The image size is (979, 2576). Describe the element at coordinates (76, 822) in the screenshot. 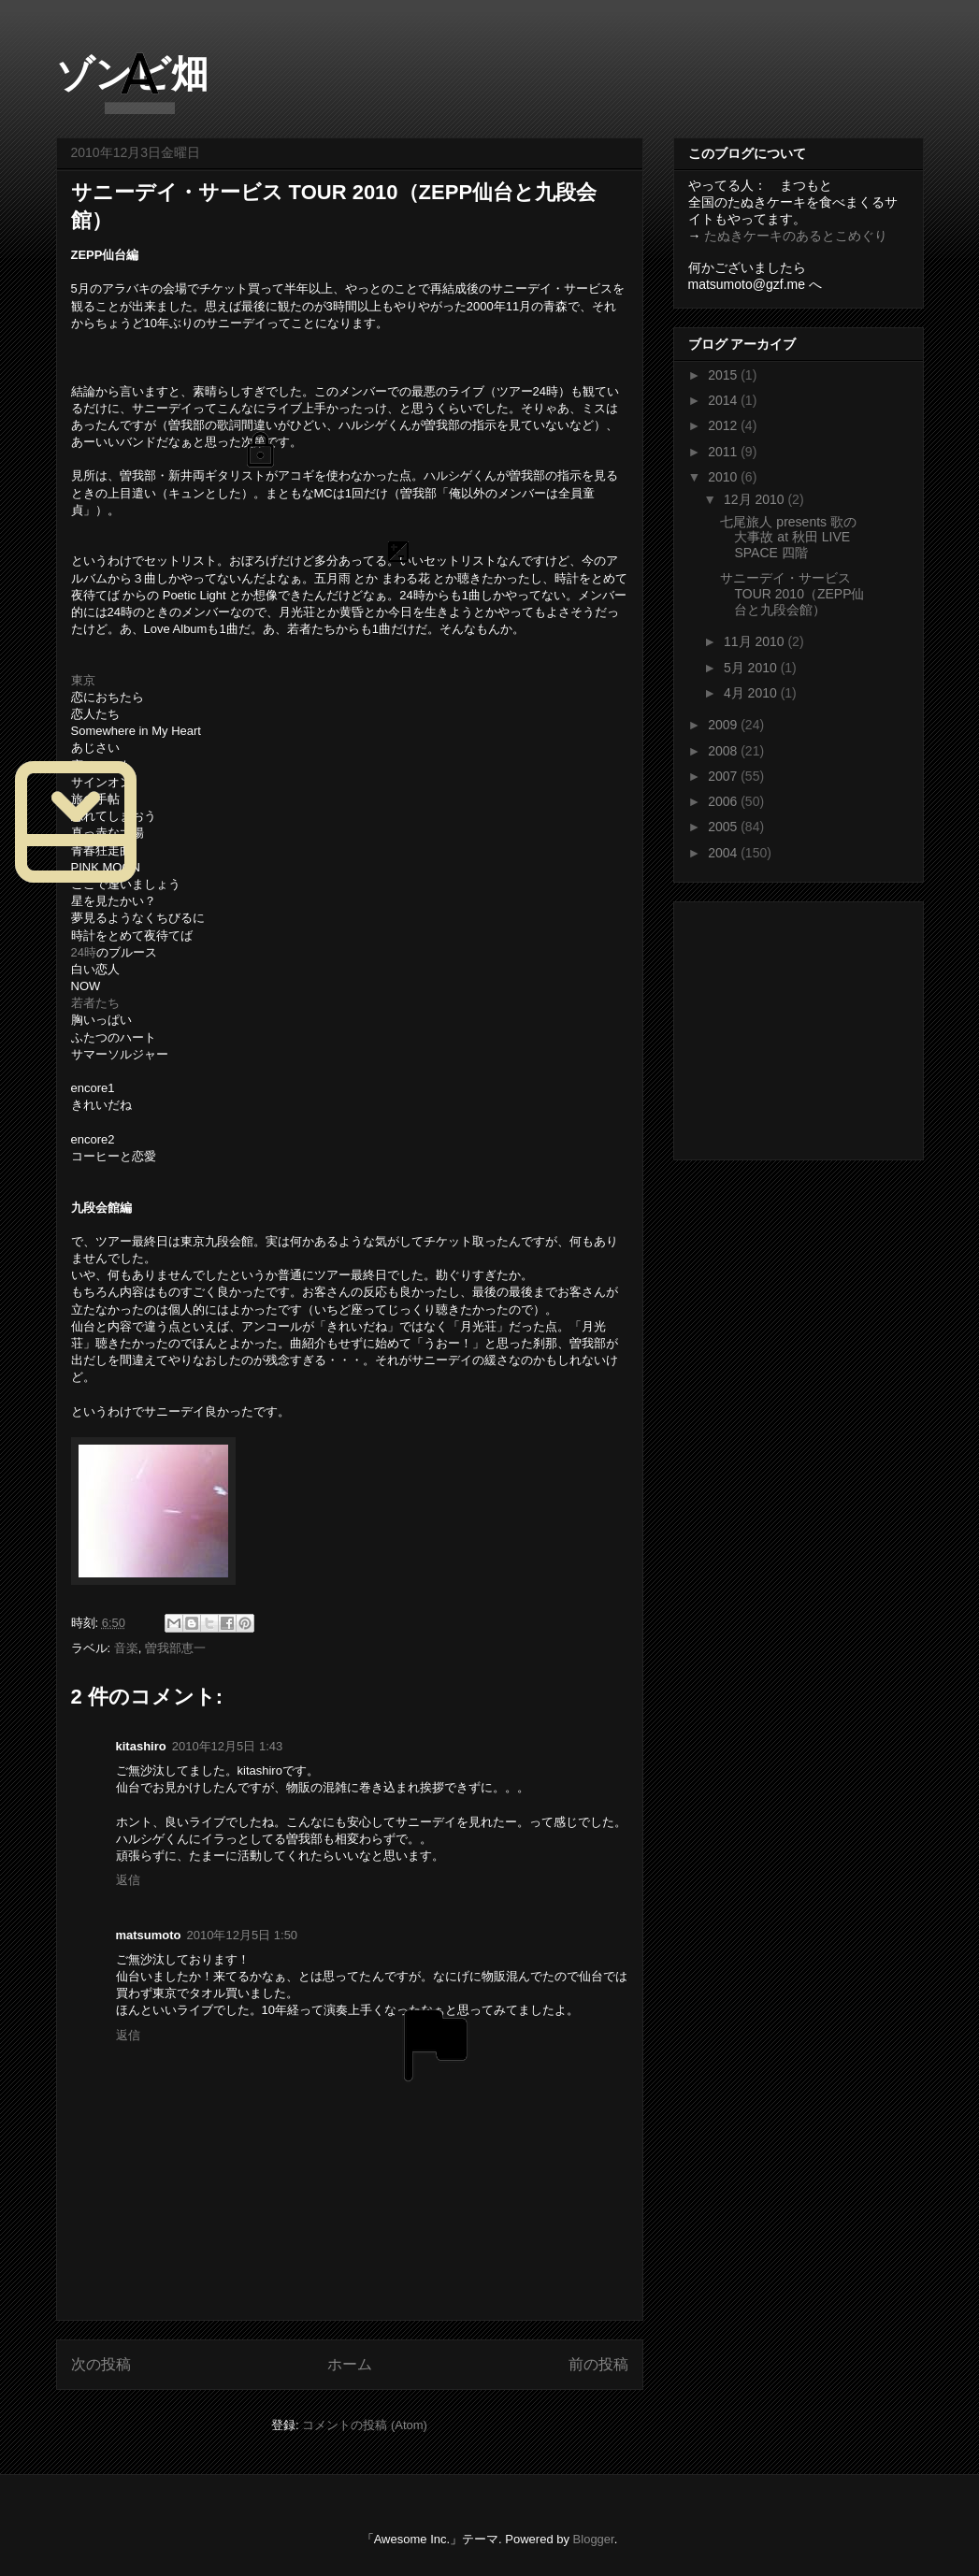

I see `collapse bottom panel` at that location.